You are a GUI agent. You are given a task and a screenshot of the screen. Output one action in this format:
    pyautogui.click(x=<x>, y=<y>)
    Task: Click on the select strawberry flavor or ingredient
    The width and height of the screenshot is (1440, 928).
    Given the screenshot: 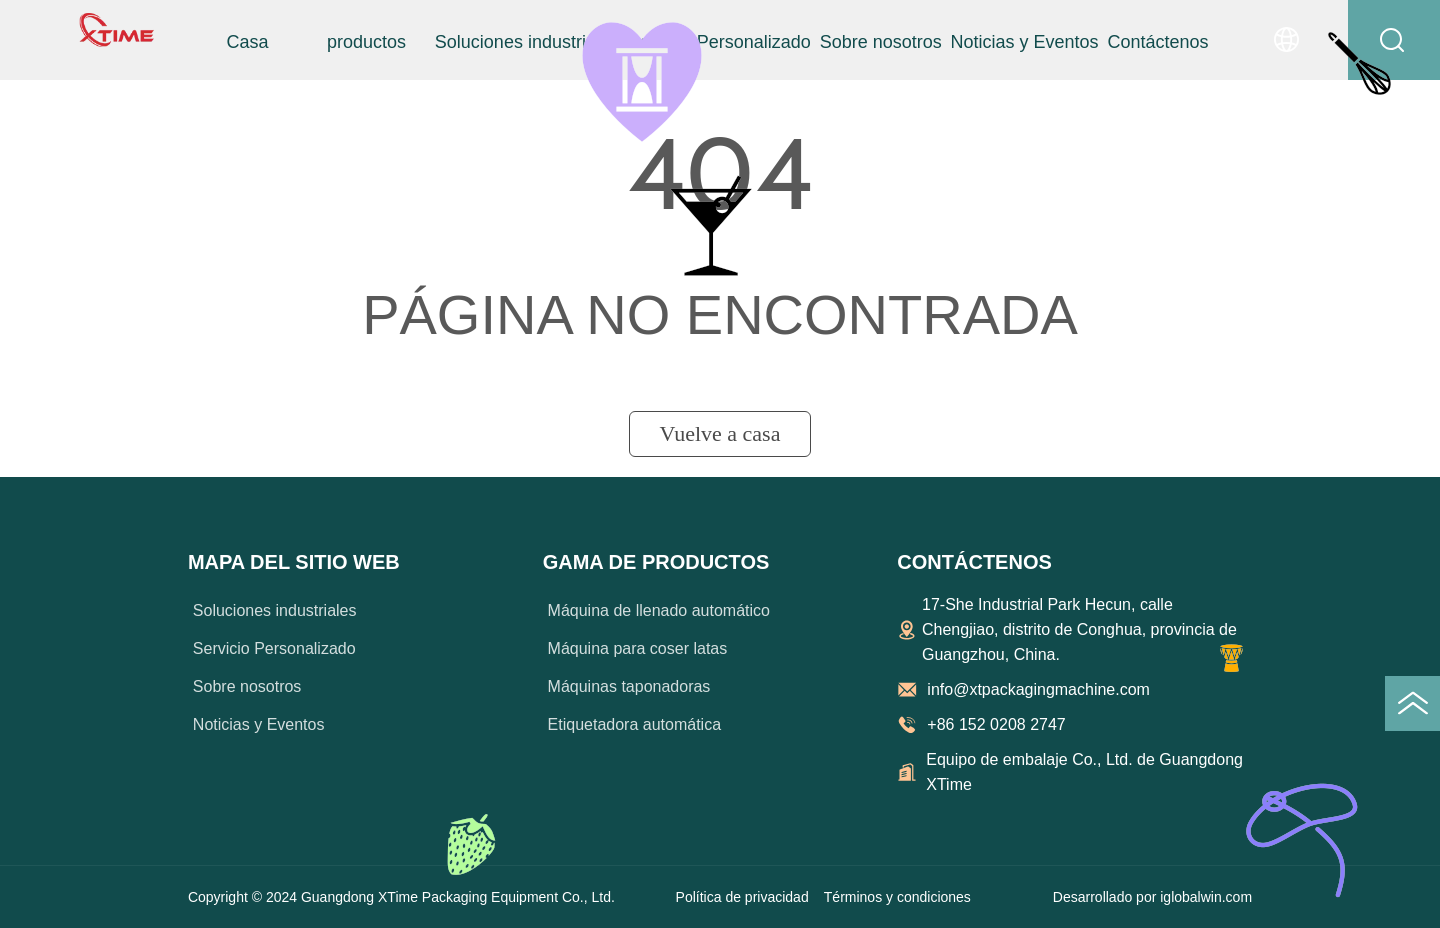 What is the action you would take?
    pyautogui.click(x=471, y=844)
    